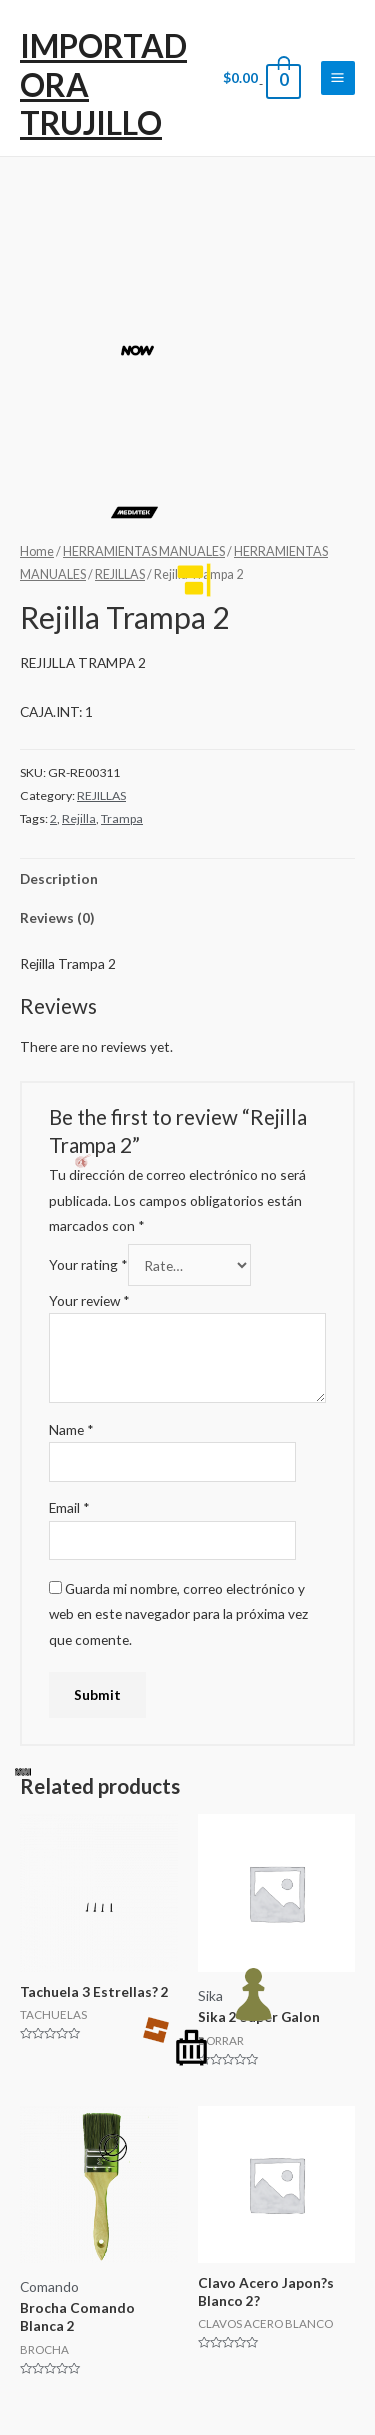 This screenshot has height=2435, width=375. Describe the element at coordinates (253, 1994) in the screenshot. I see `open chess.com app` at that location.